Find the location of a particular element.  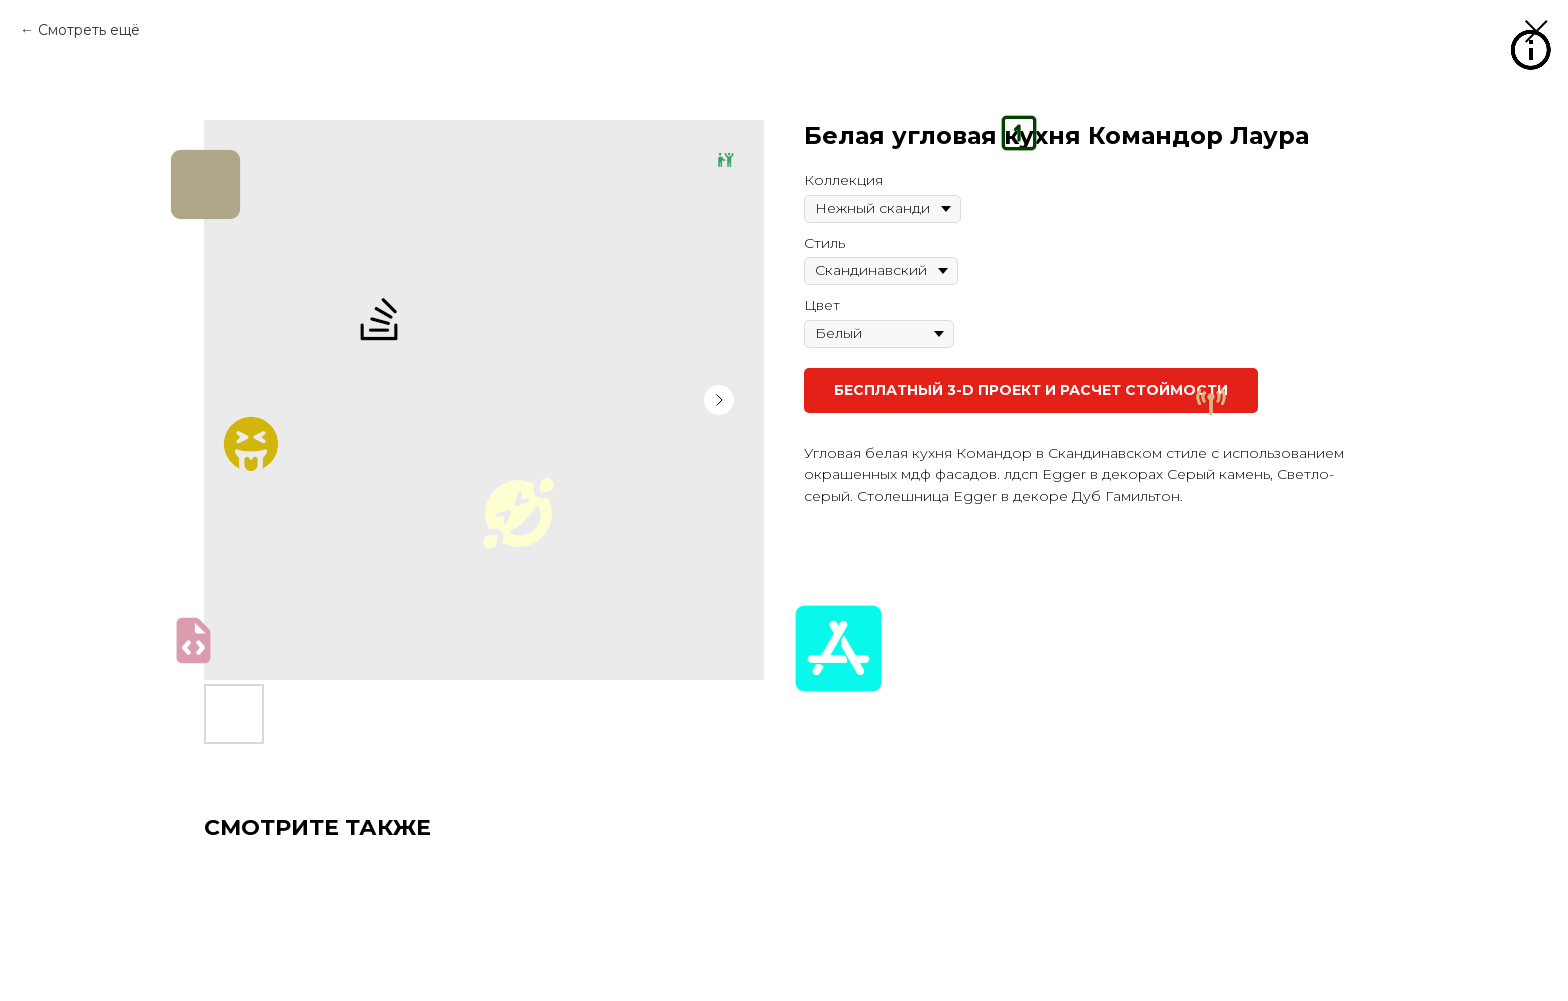

insert a silly or playful emoji reaction is located at coordinates (251, 444).